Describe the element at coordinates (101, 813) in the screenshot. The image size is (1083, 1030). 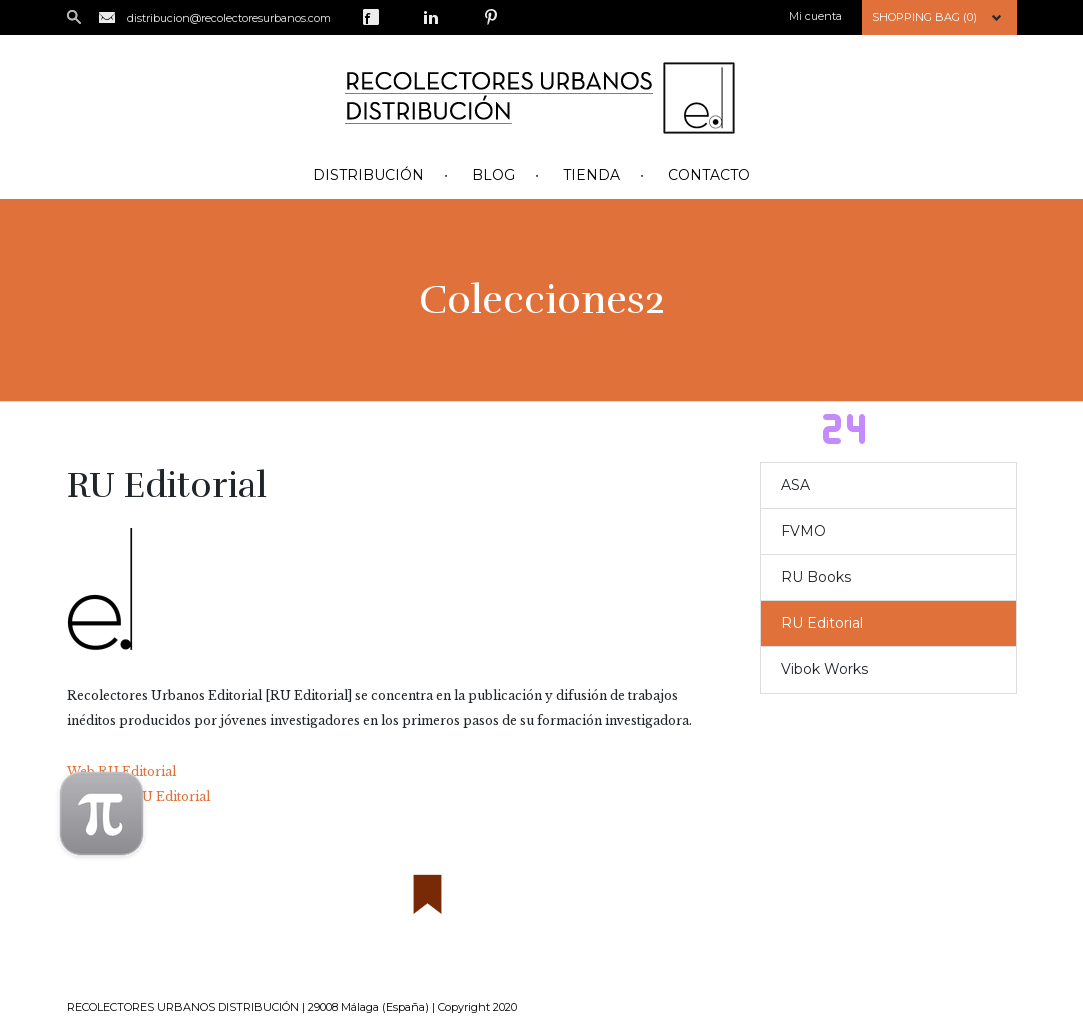
I see `open mathematics or calculator application` at that location.